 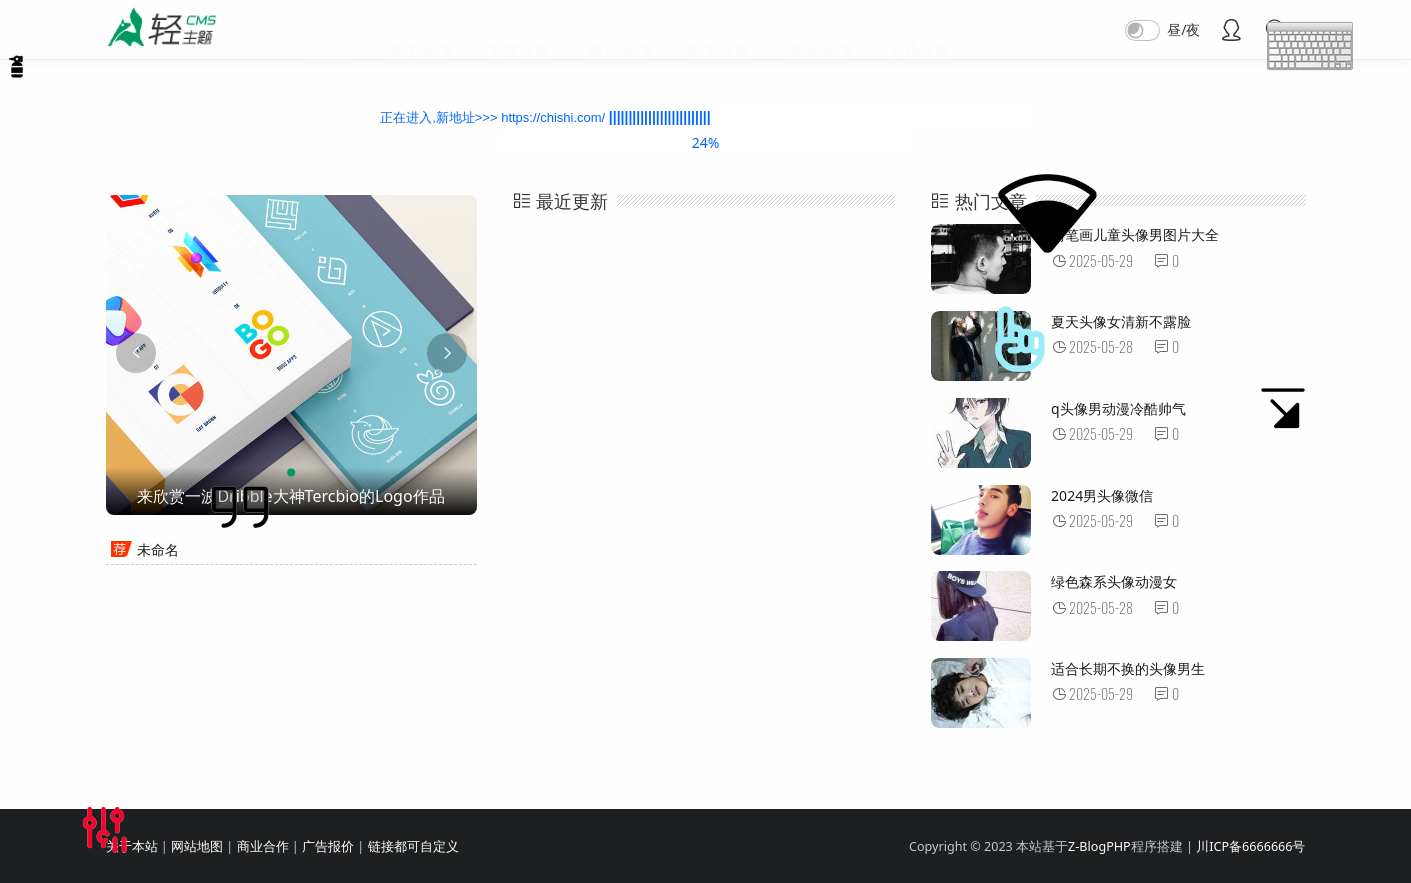 What do you see at coordinates (1310, 46) in the screenshot?
I see `connect or manage keyboard input device` at bounding box center [1310, 46].